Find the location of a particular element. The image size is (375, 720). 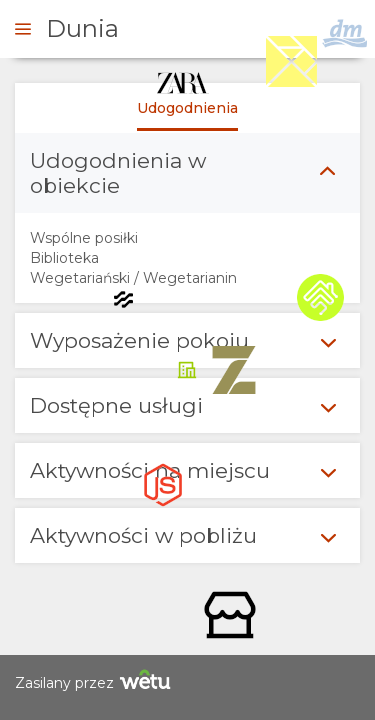

elm programming language logo is located at coordinates (291, 61).